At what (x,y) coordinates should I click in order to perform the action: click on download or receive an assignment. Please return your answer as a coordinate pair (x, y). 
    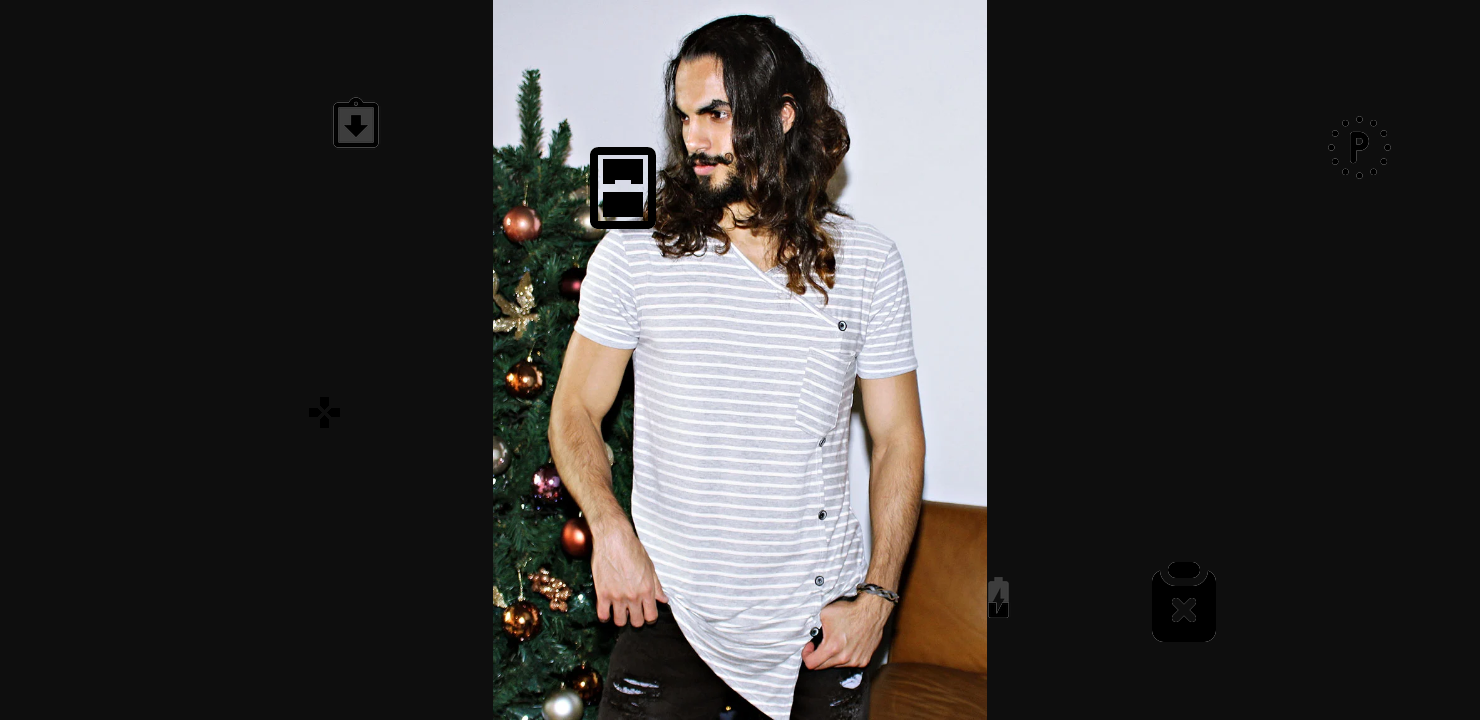
    Looking at the image, I should click on (356, 125).